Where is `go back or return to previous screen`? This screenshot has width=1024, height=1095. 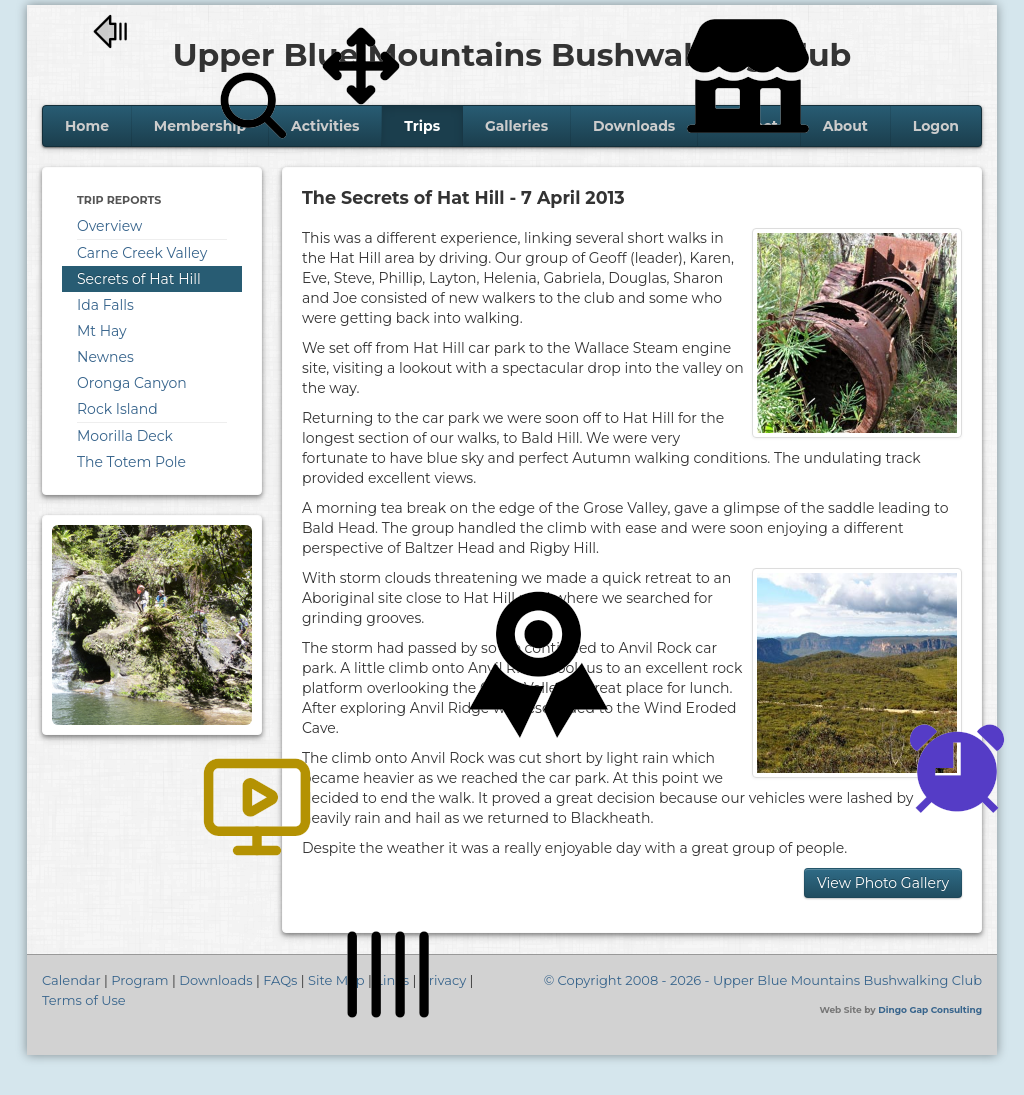
go back or return to previous screen is located at coordinates (111, 31).